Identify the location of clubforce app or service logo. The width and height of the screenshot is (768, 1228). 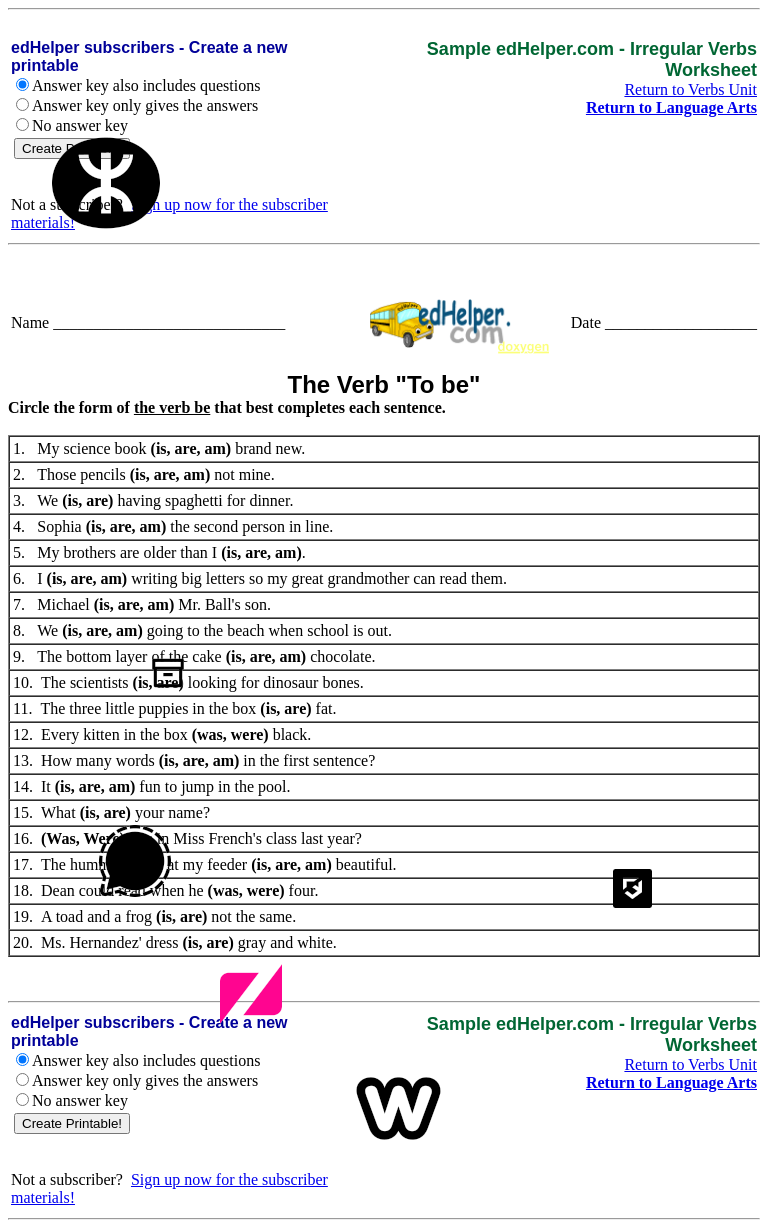
(632, 888).